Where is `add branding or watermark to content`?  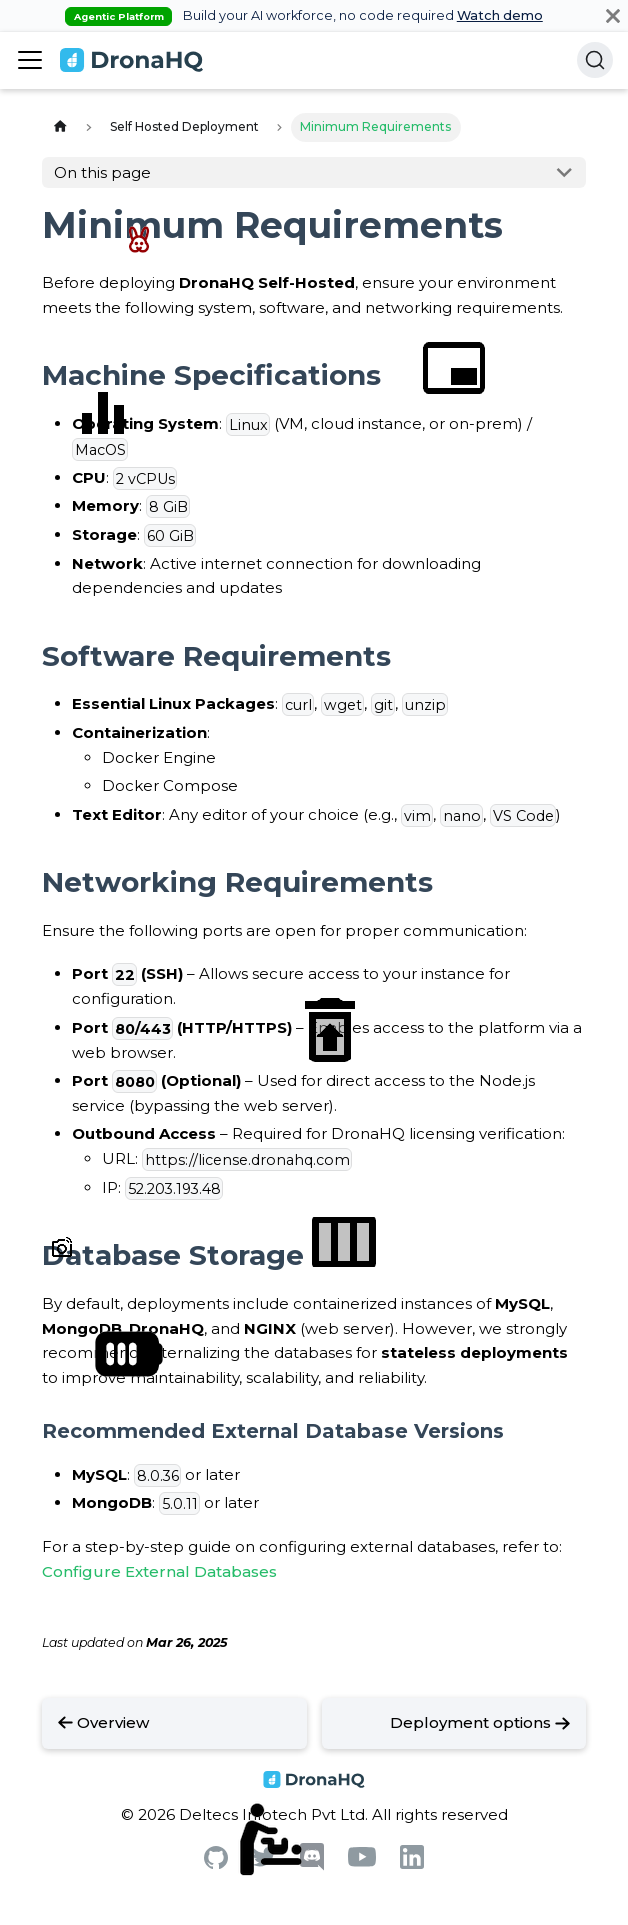 add branding or watermark to content is located at coordinates (454, 368).